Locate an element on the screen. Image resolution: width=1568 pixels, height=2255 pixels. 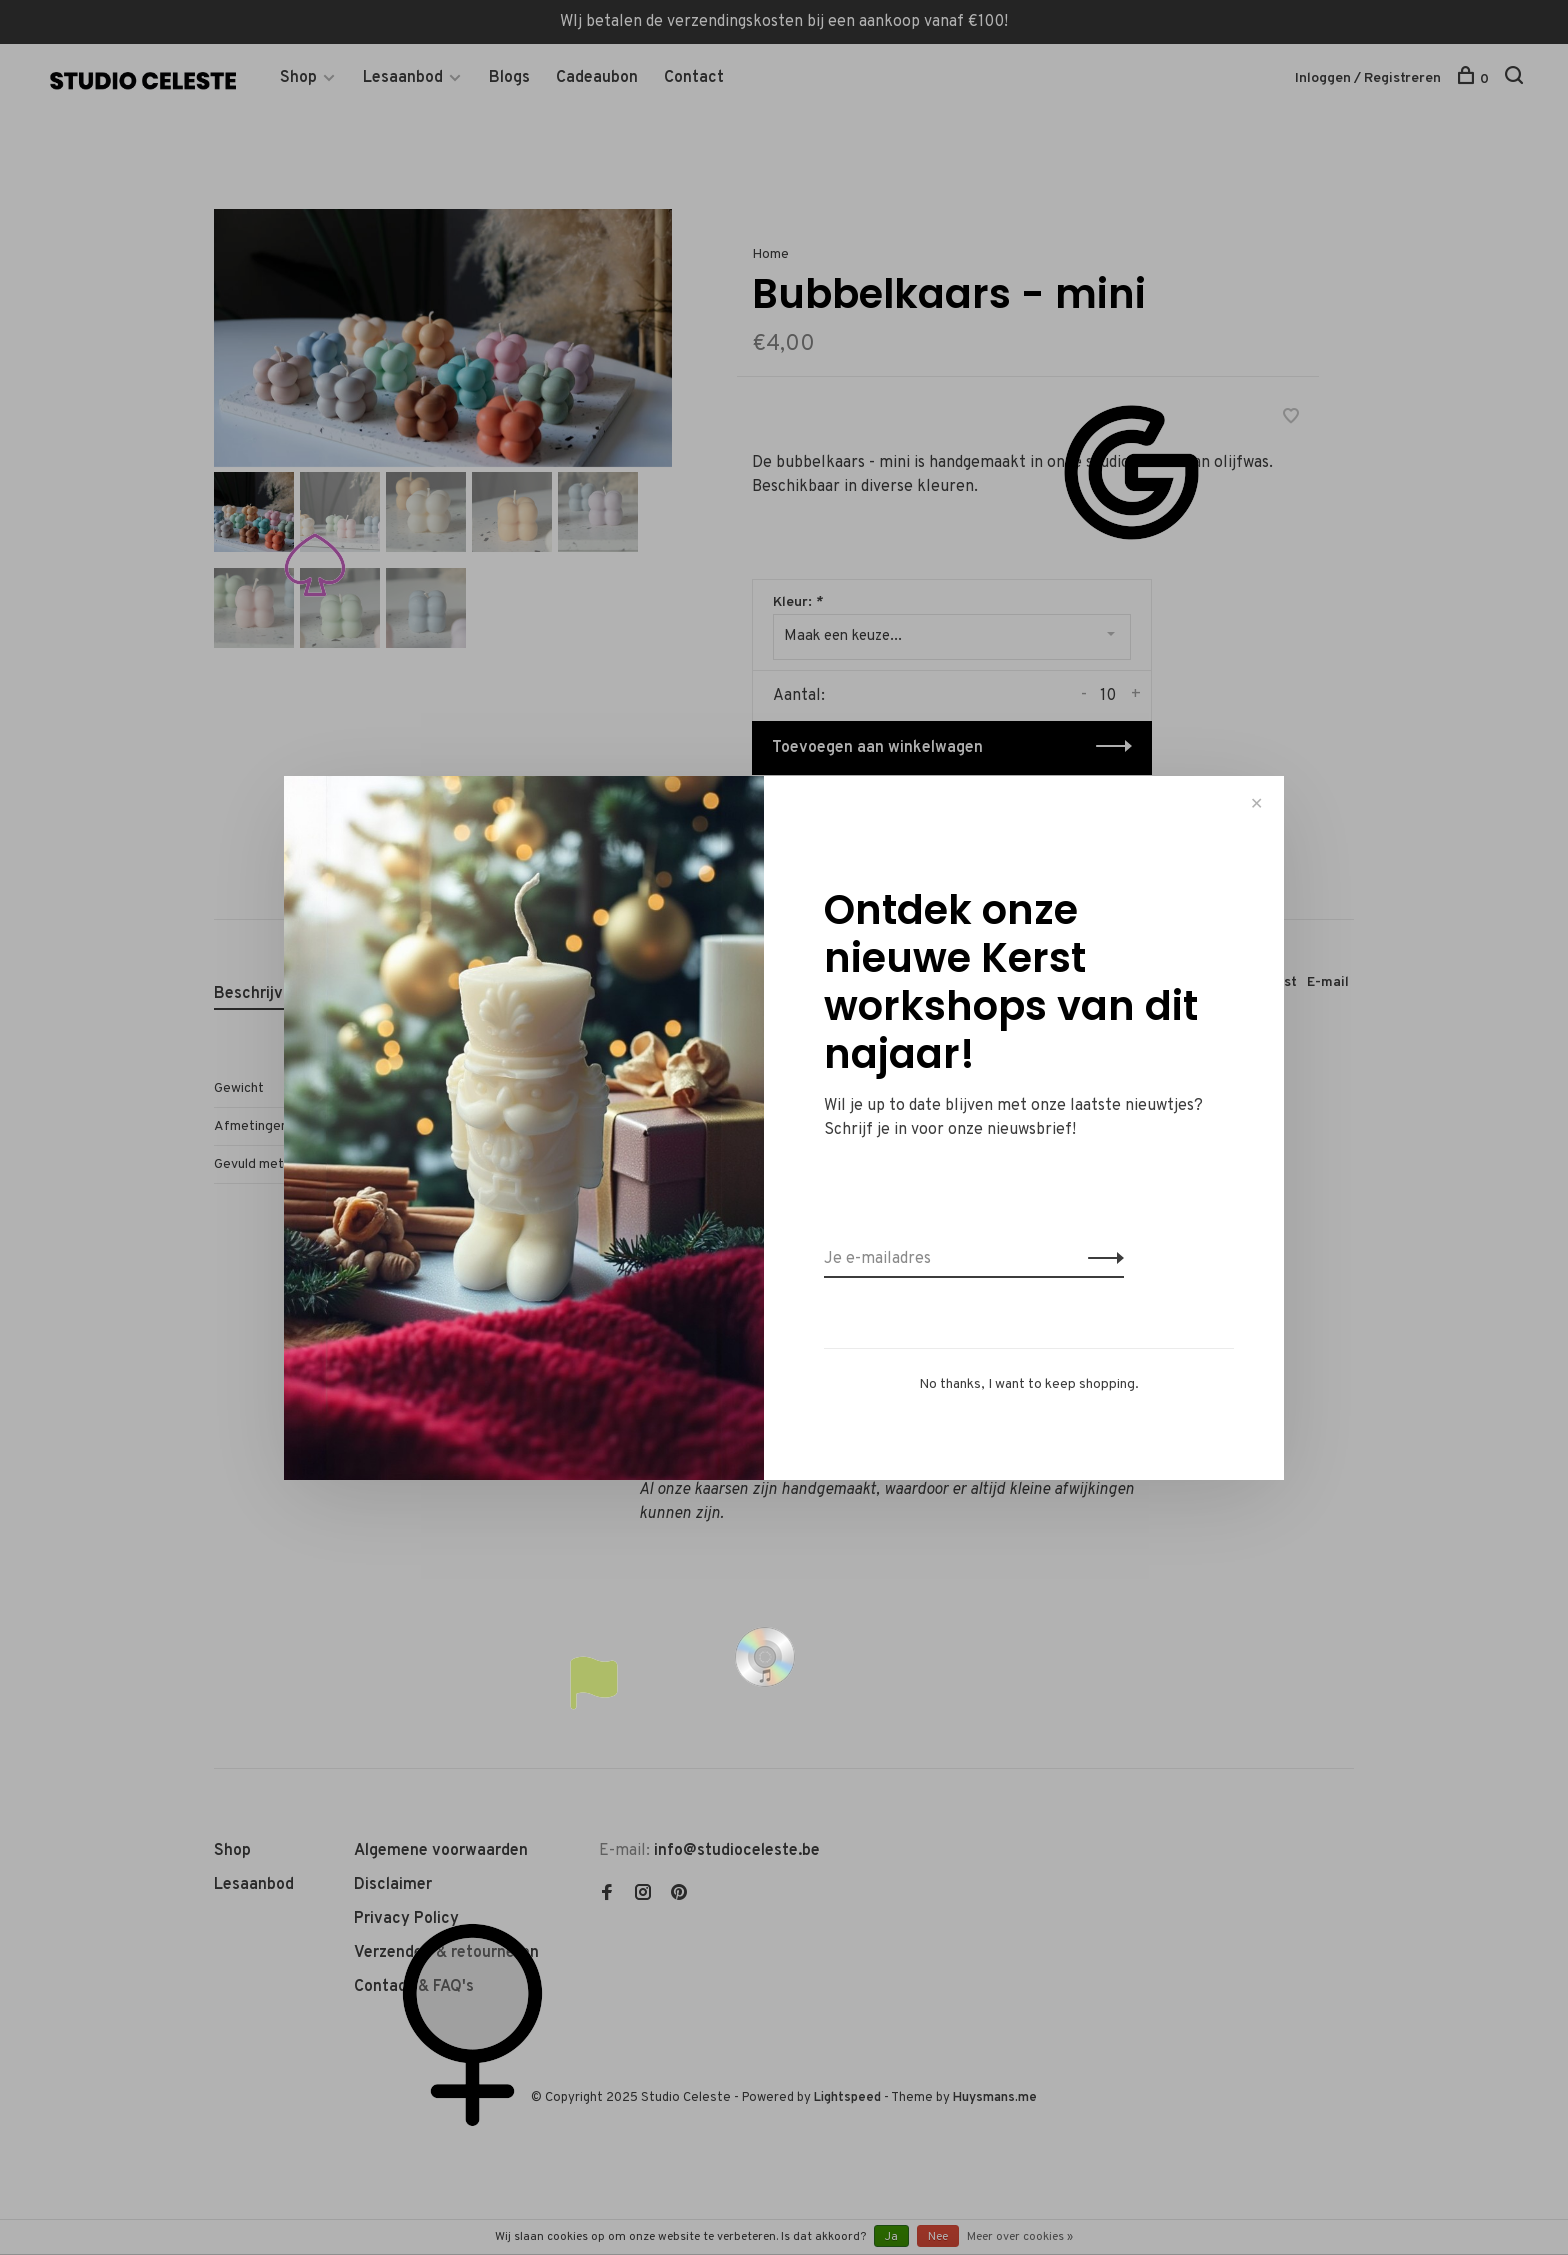
spade suit symbol for card games is located at coordinates (315, 566).